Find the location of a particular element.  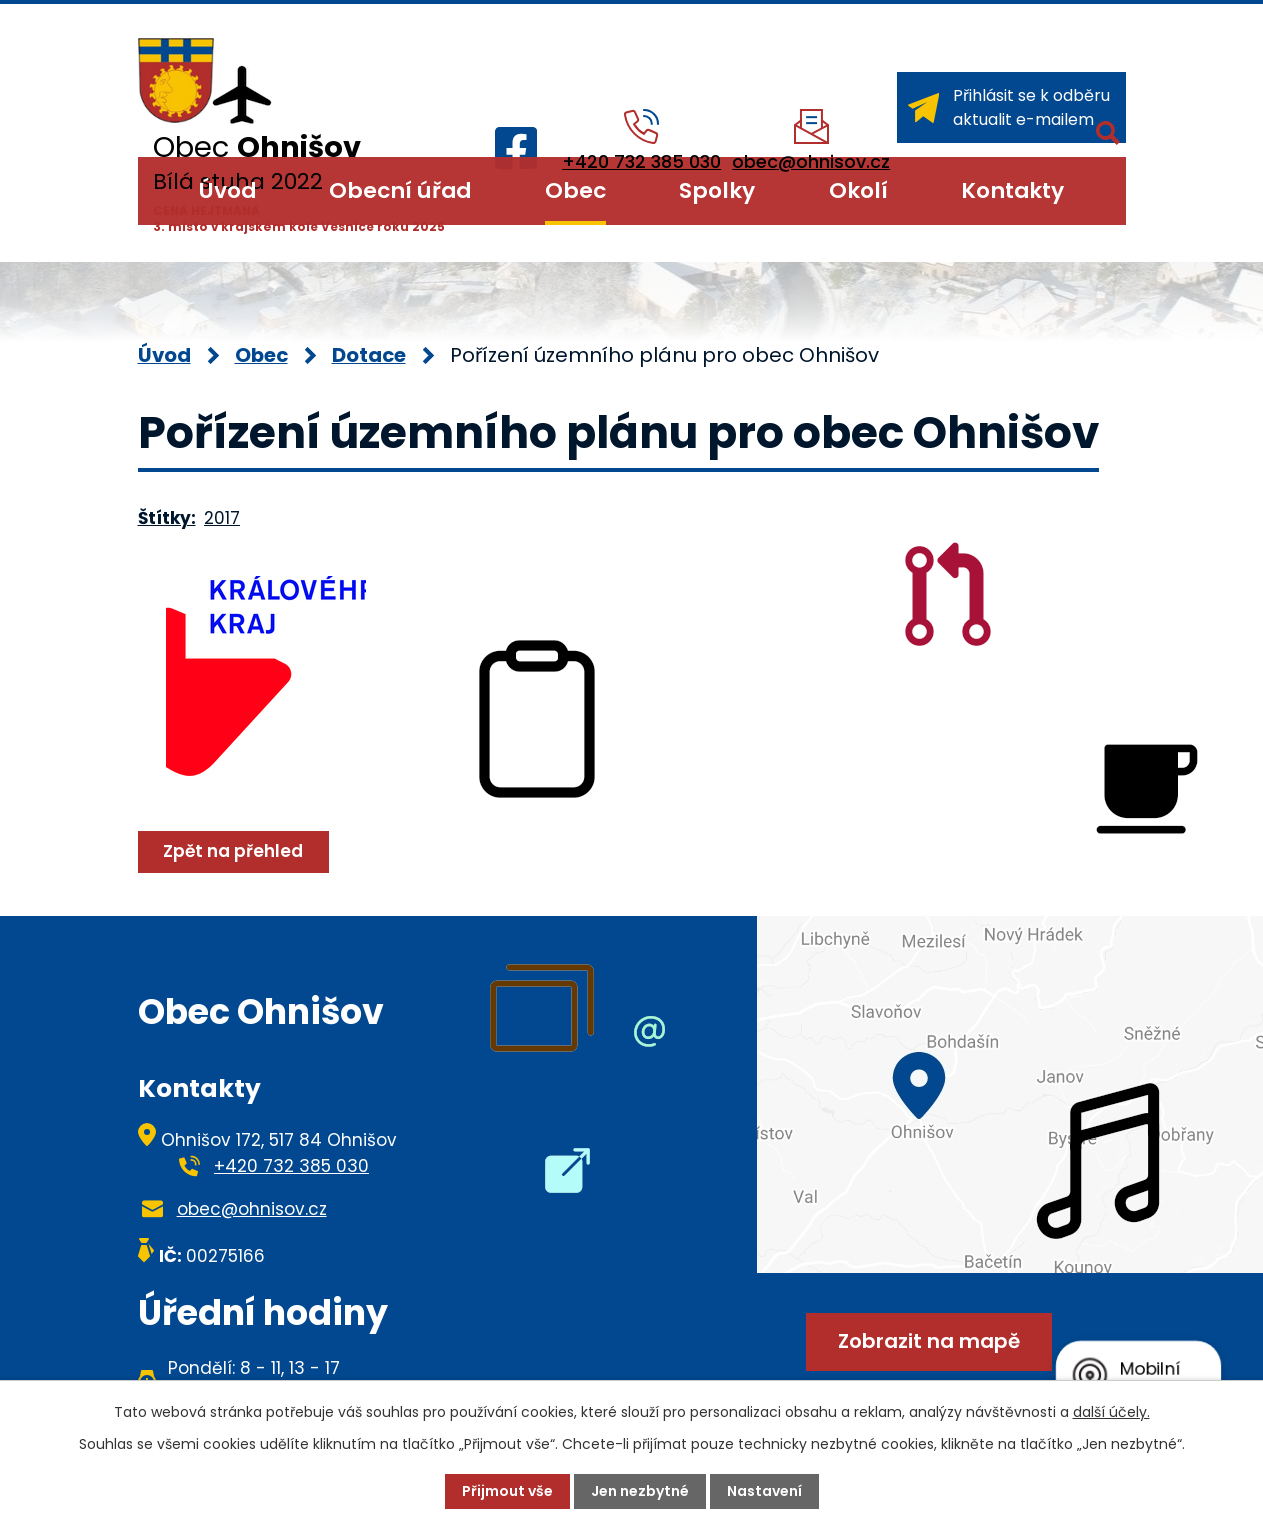

open link in a new window is located at coordinates (567, 1170).